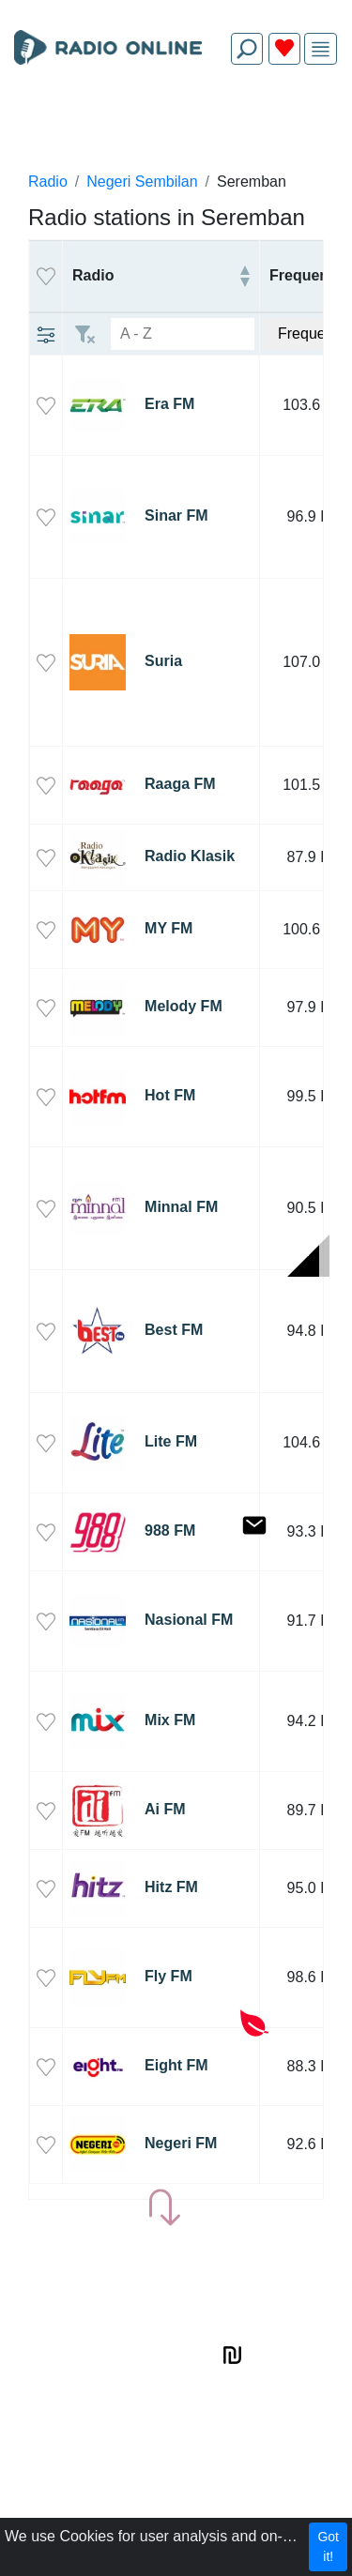 The height and width of the screenshot is (2576, 352). I want to click on indicates current cellular network signal strength, so click(308, 1255).